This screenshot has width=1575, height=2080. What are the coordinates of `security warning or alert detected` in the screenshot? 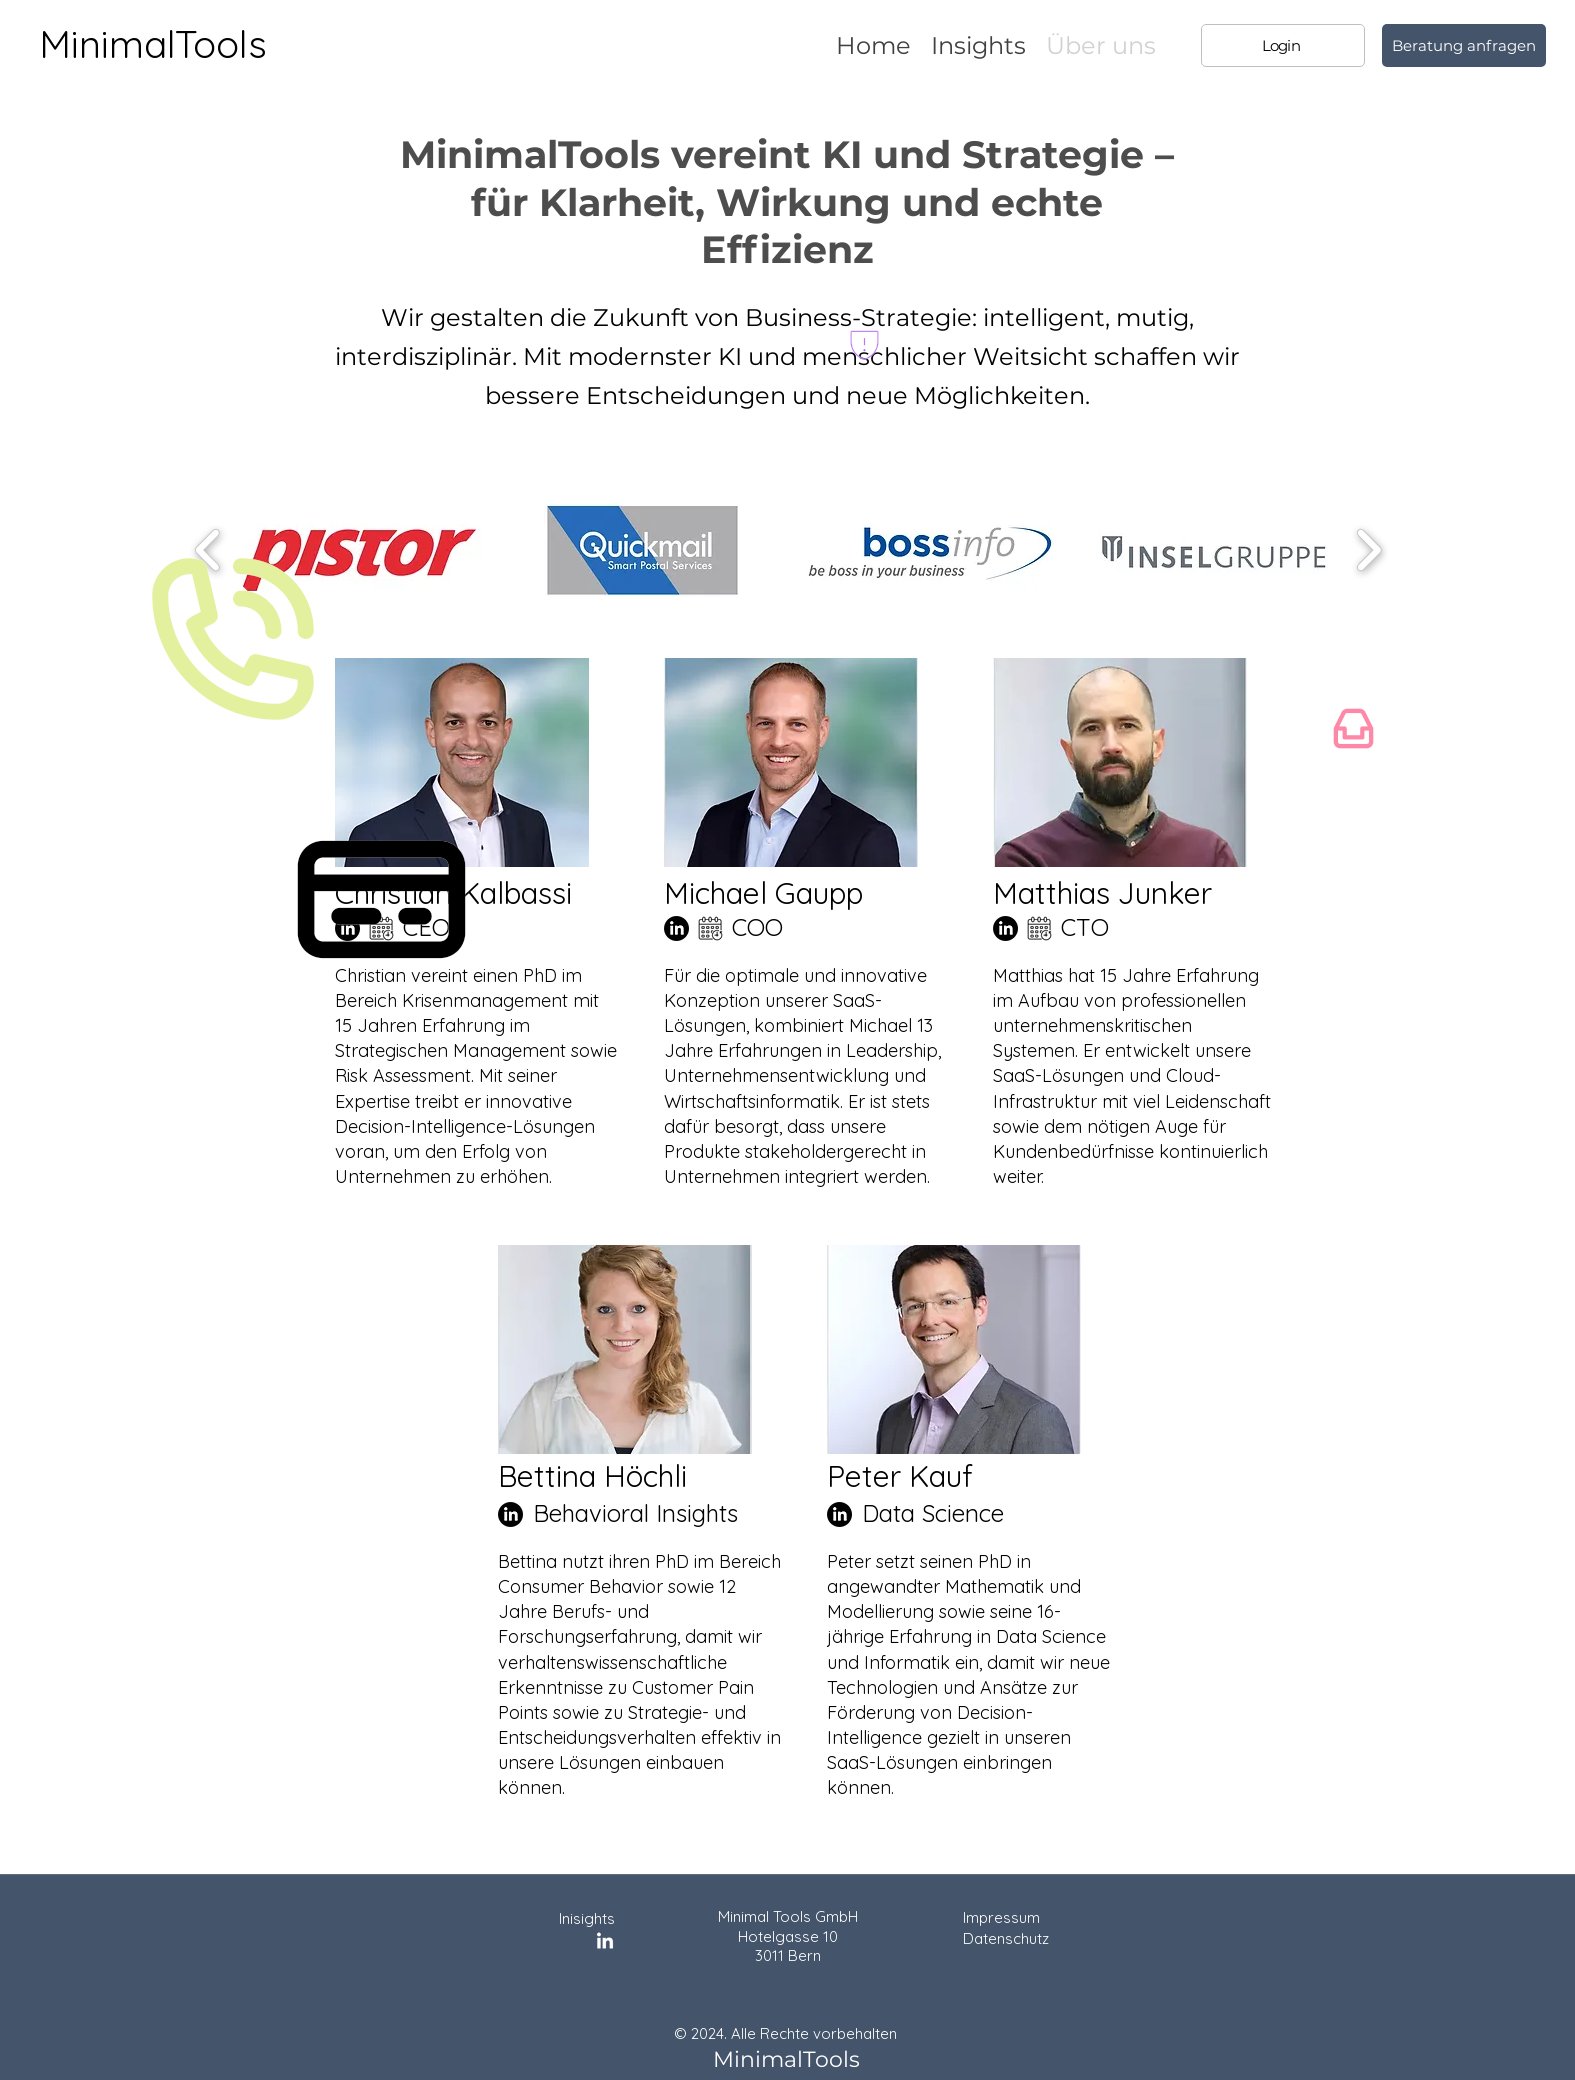 It's located at (864, 343).